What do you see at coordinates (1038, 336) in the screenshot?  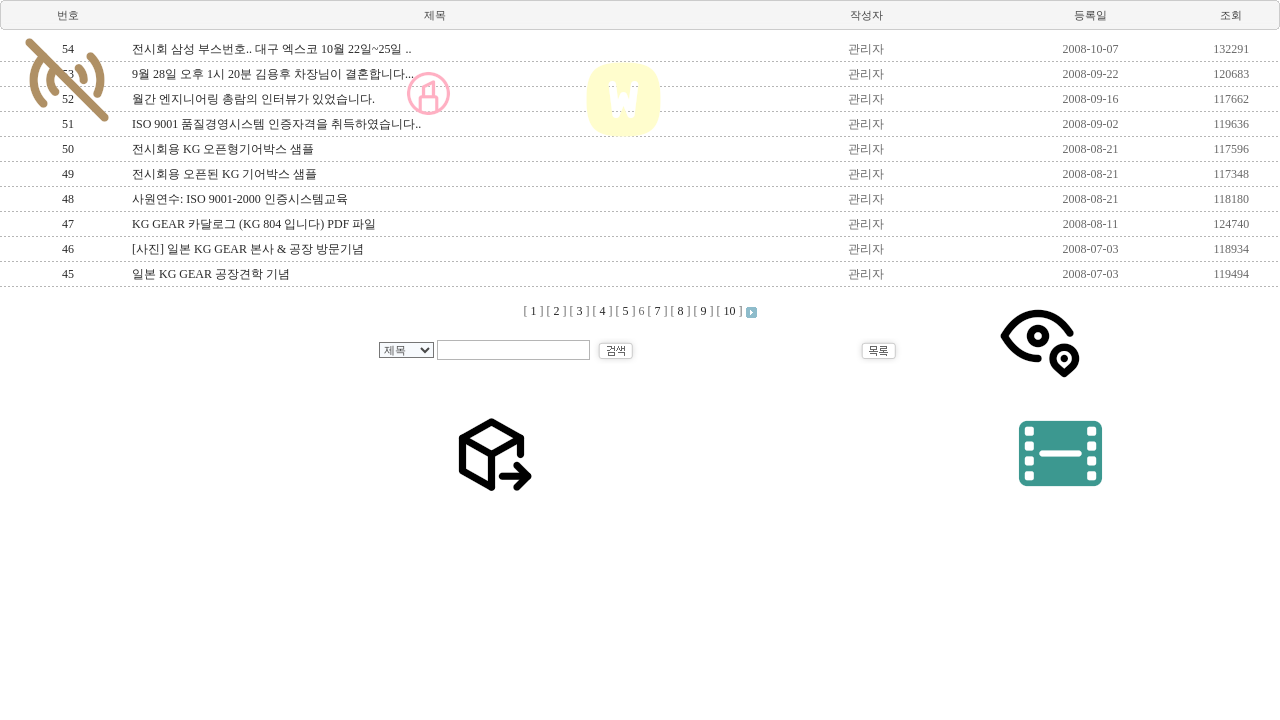 I see `pin a view or save current display` at bounding box center [1038, 336].